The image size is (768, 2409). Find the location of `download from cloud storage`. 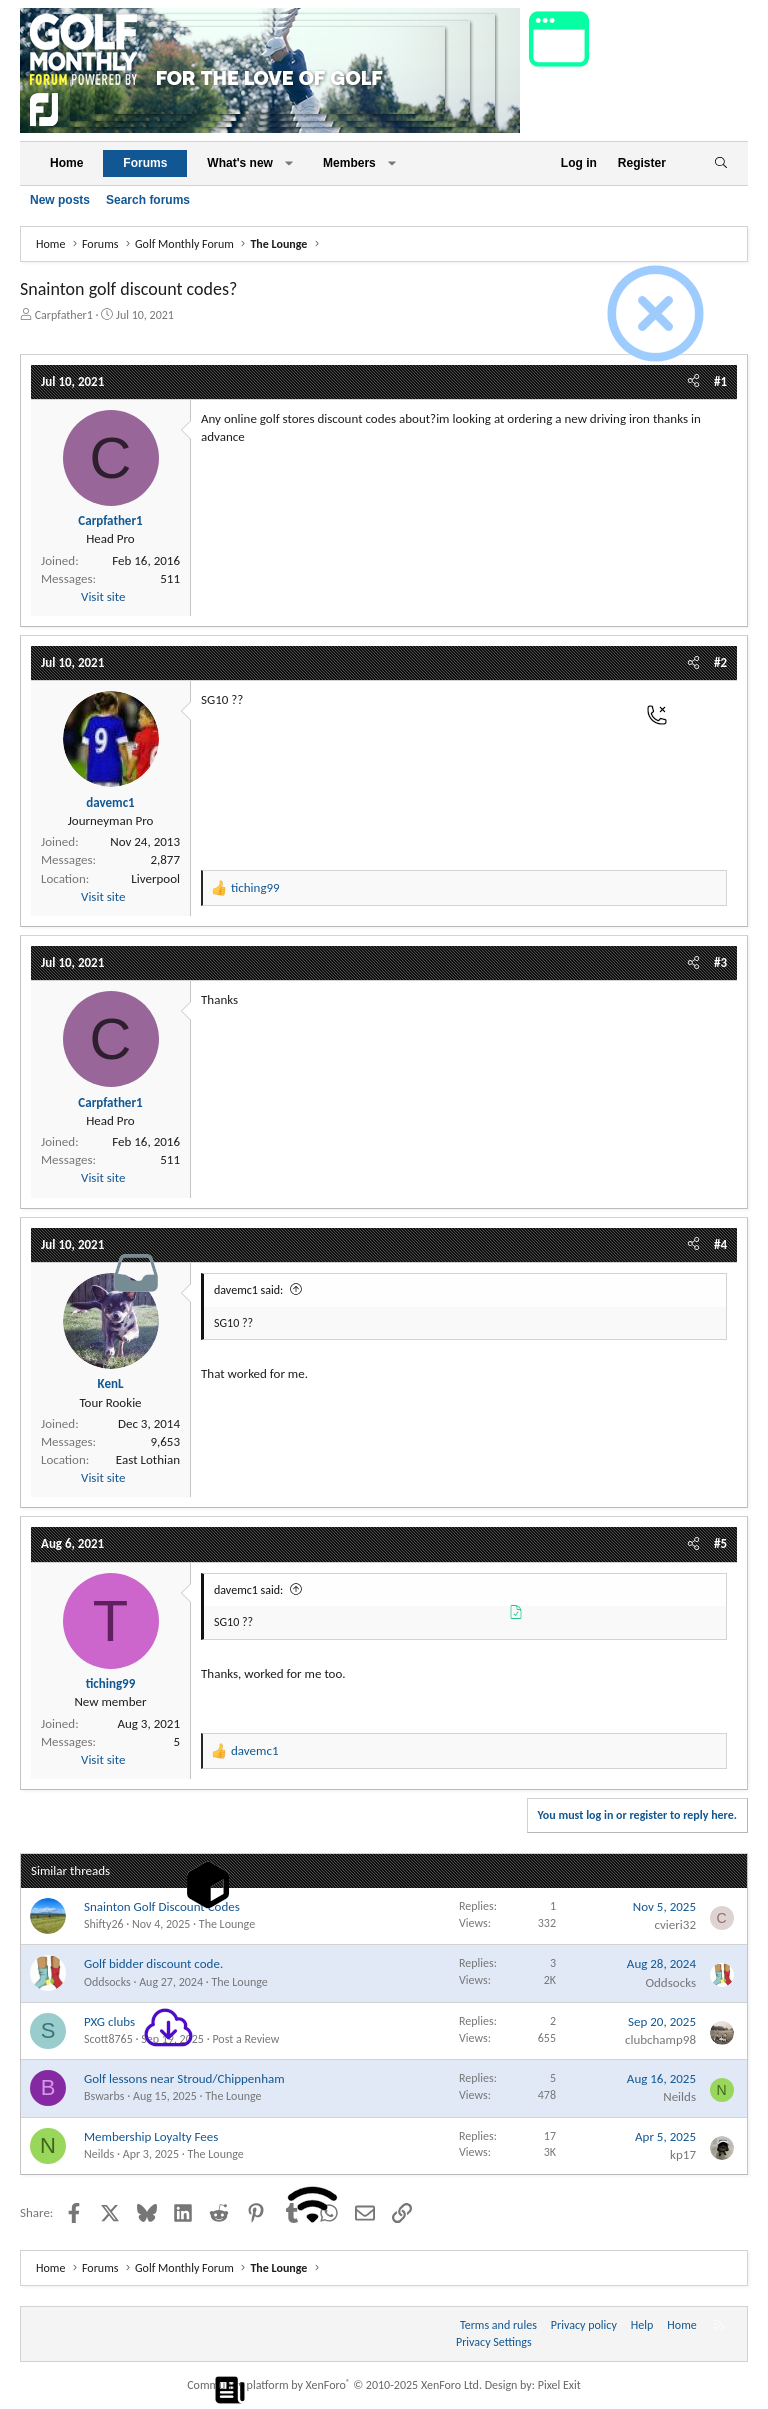

download from cloud storage is located at coordinates (168, 2027).